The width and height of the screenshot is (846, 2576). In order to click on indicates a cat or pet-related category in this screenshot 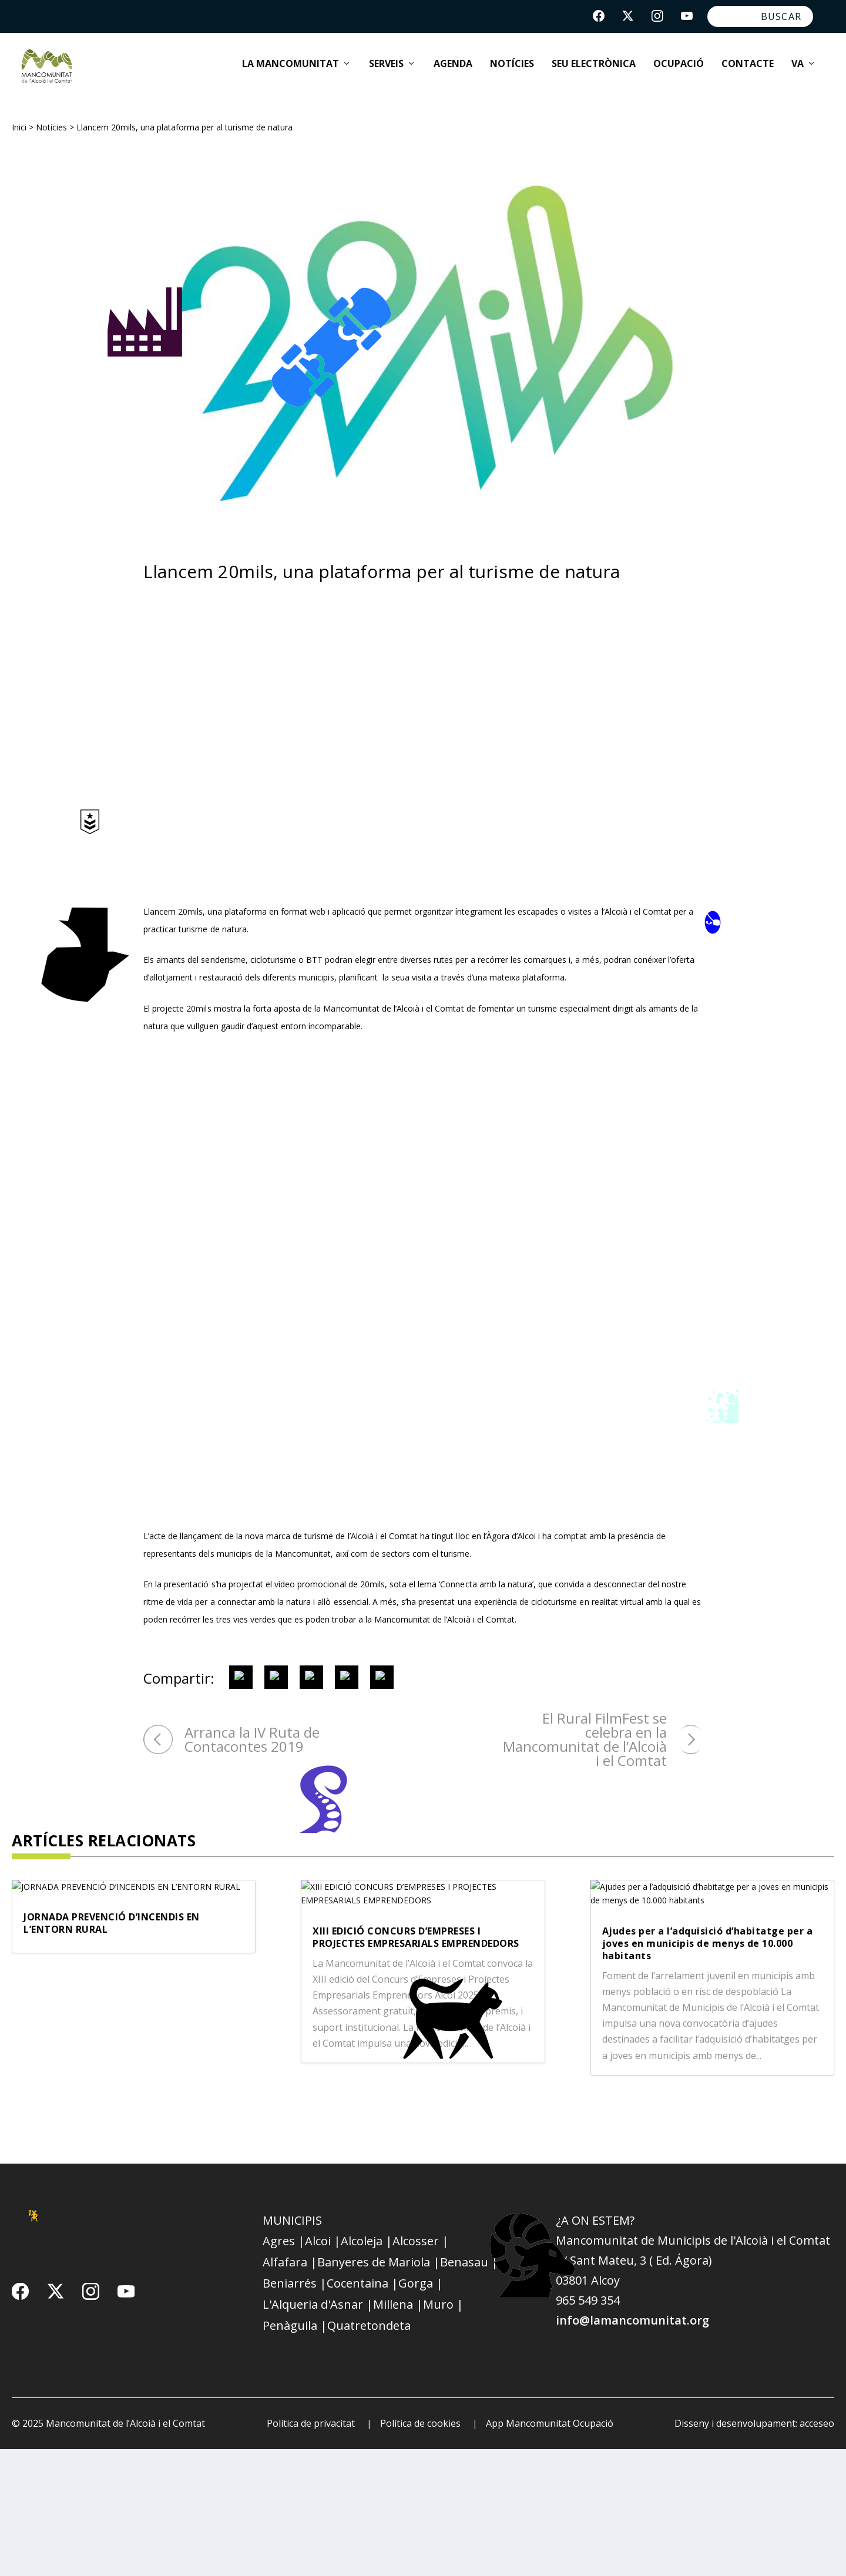, I will do `click(452, 2019)`.